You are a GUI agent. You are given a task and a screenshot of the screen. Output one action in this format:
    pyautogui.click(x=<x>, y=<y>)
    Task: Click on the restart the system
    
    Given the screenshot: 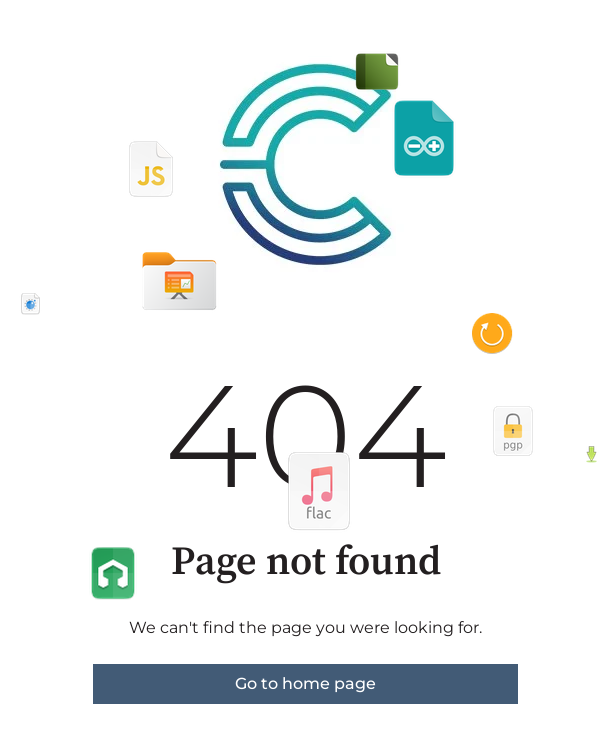 What is the action you would take?
    pyautogui.click(x=492, y=333)
    